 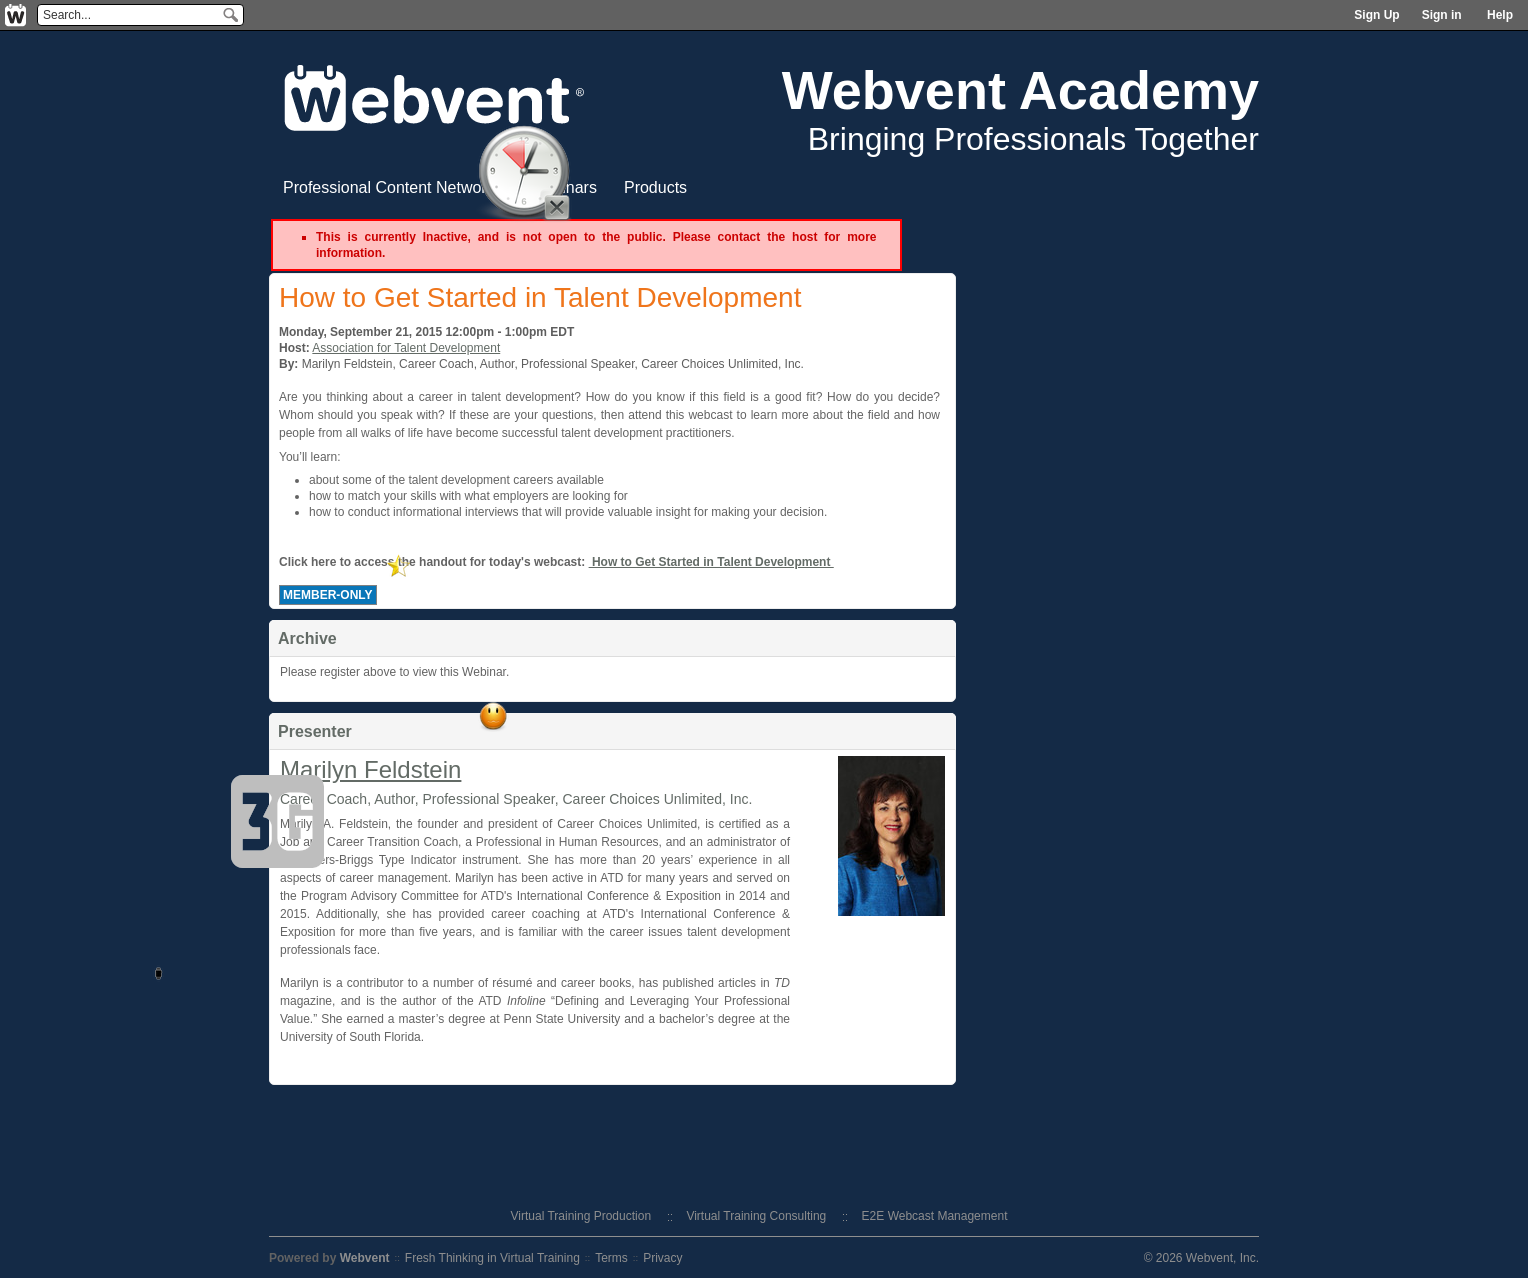 What do you see at coordinates (493, 716) in the screenshot?
I see `indicates a warning or concern status` at bounding box center [493, 716].